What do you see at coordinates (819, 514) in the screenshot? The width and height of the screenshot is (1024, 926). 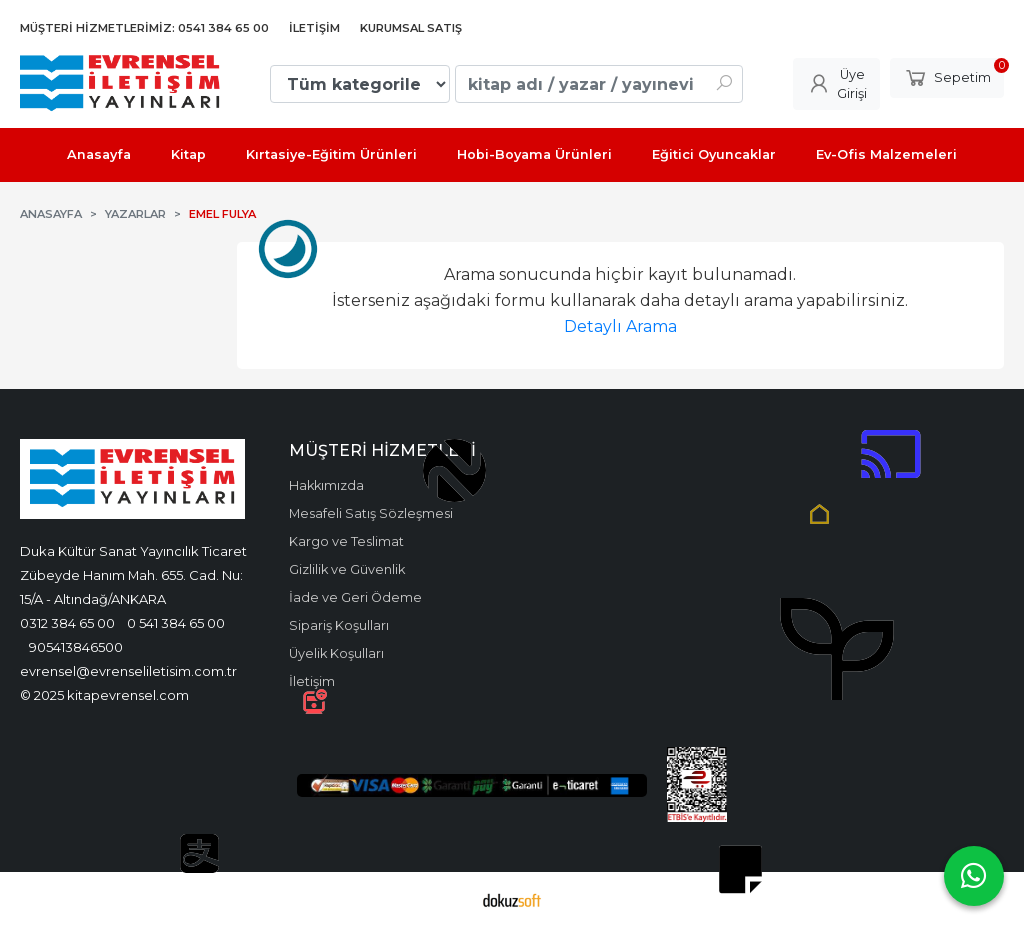 I see `navigate to home screen` at bounding box center [819, 514].